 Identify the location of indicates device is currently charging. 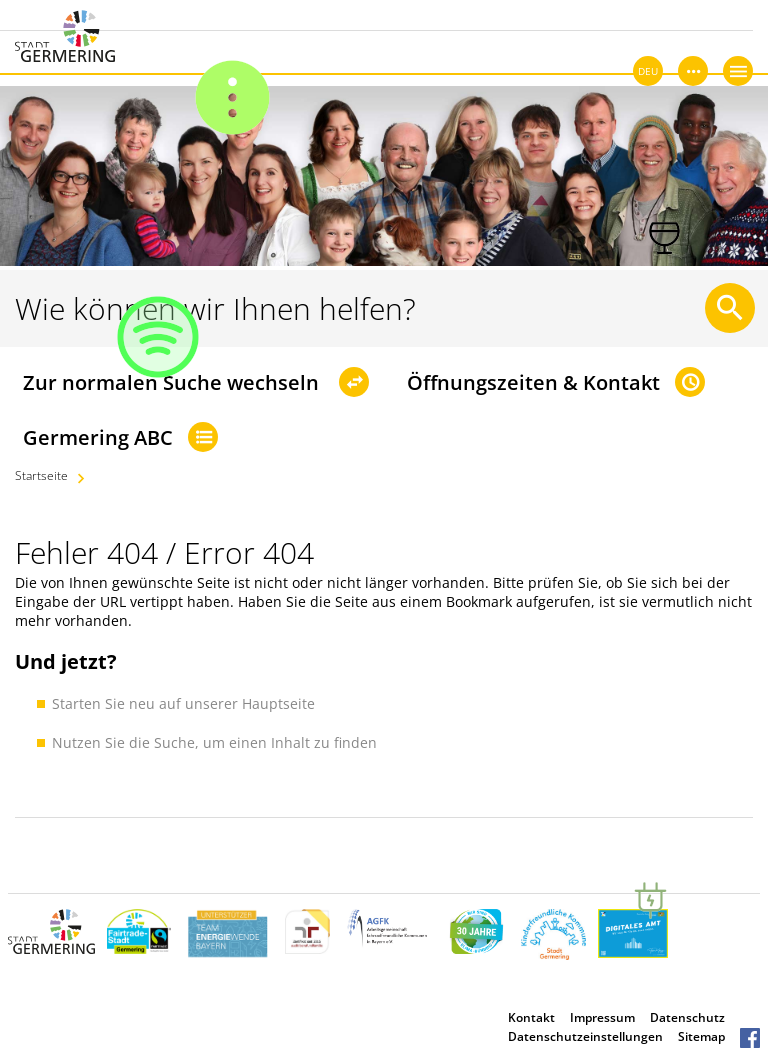
(650, 900).